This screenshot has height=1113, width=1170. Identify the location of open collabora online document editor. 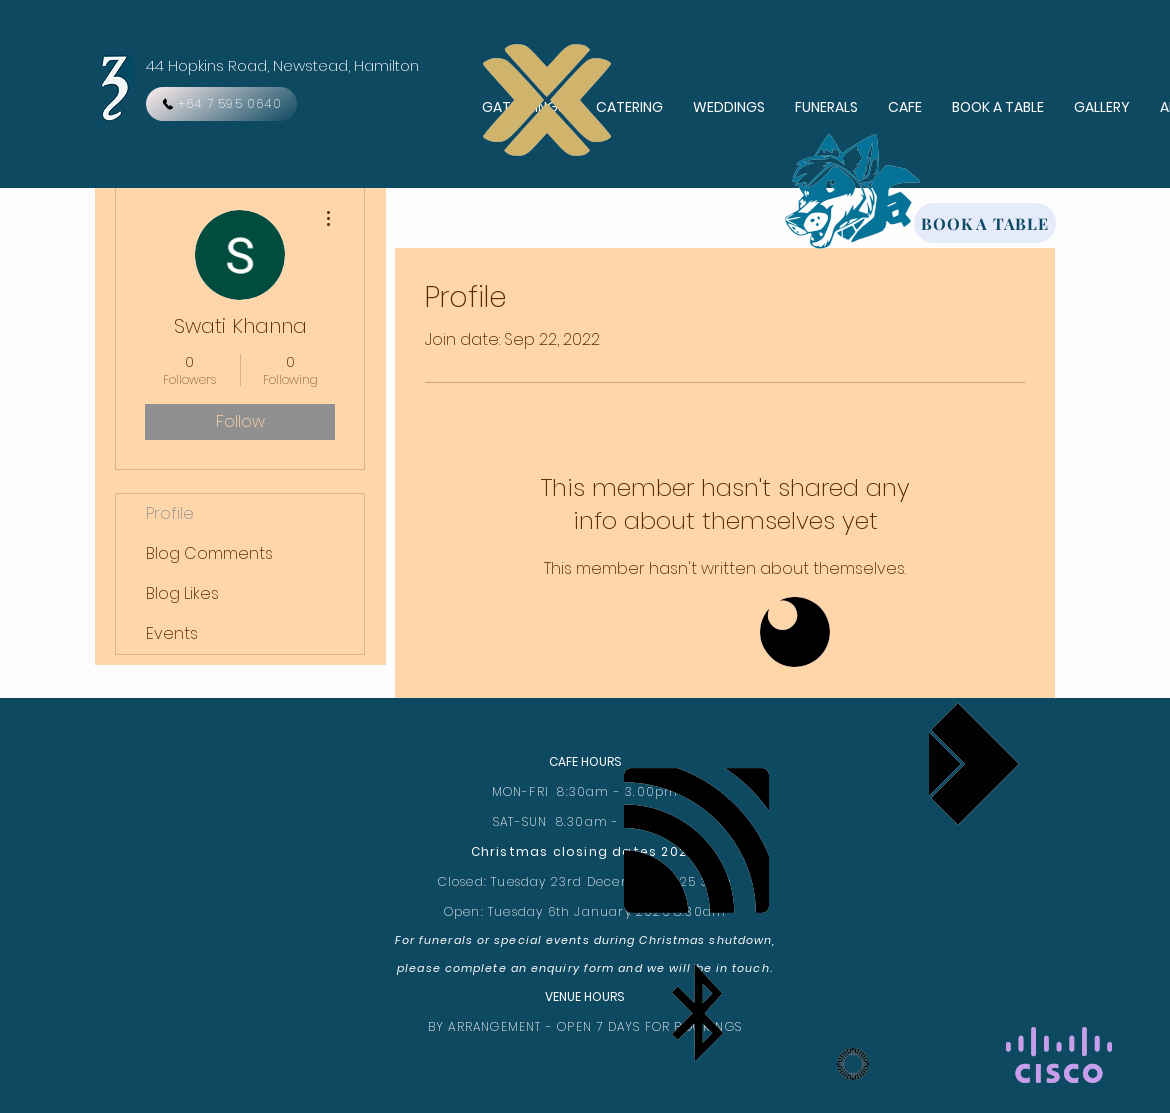
(974, 764).